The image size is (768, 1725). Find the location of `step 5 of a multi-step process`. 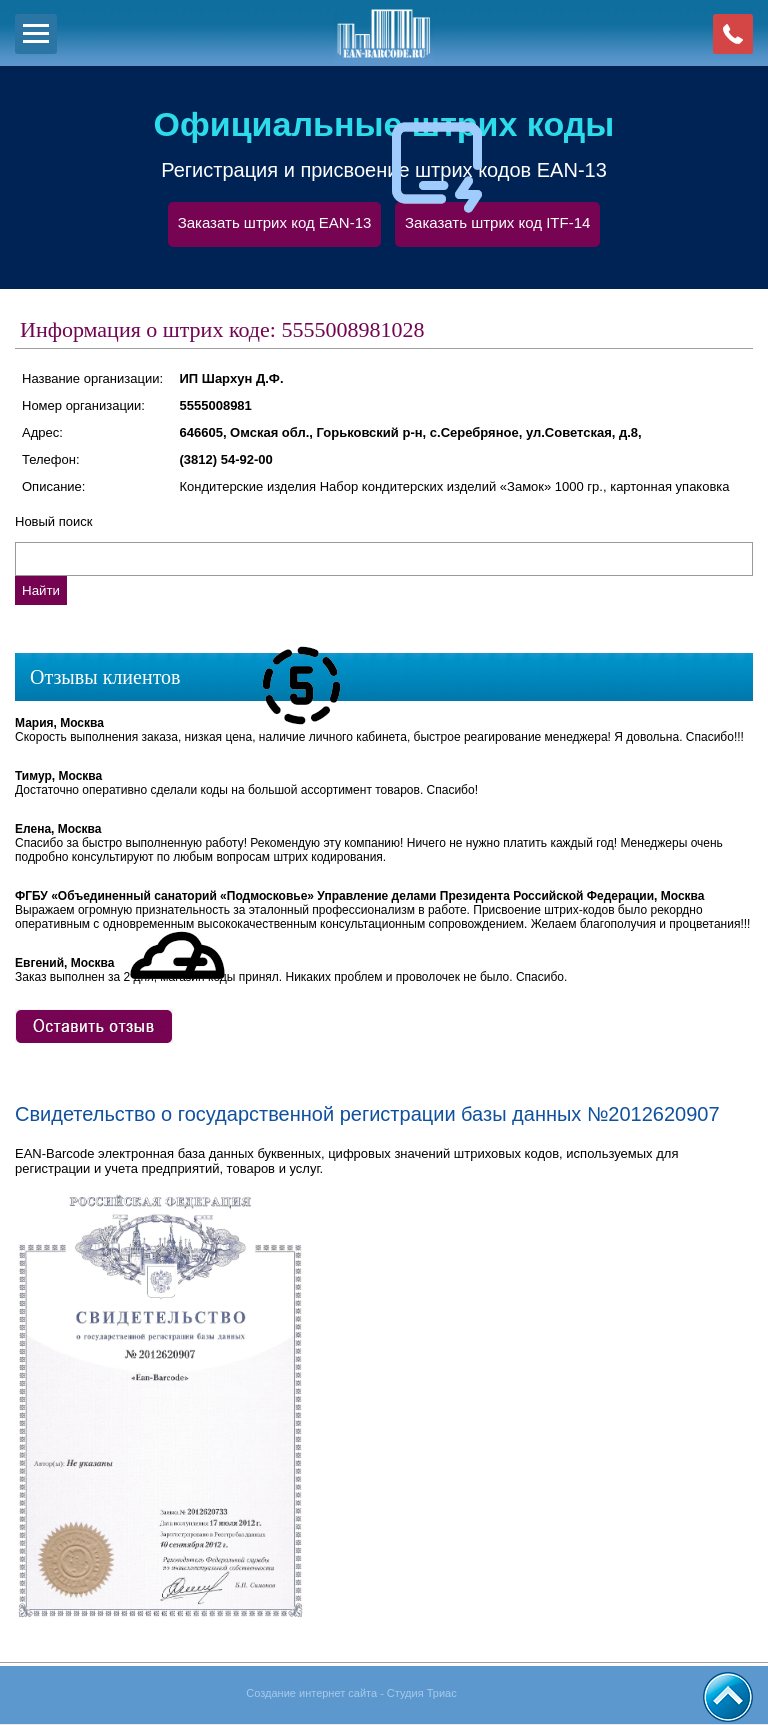

step 5 of a multi-step process is located at coordinates (301, 685).